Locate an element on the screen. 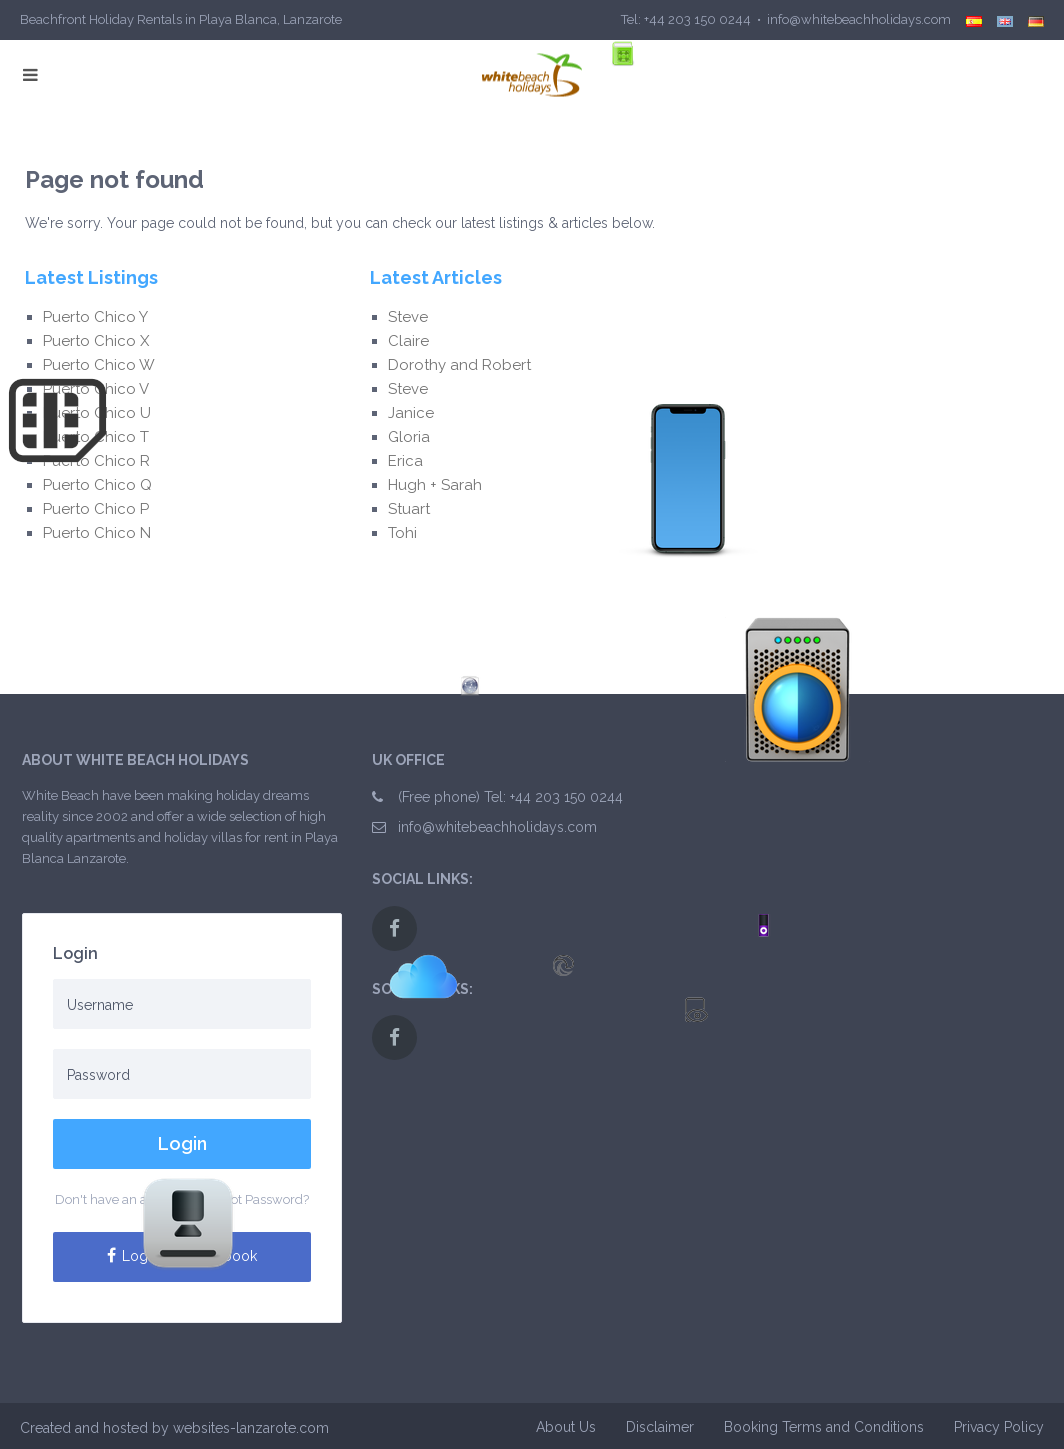 The image size is (1064, 1449). access iCloud Drive cloud storage is located at coordinates (423, 976).